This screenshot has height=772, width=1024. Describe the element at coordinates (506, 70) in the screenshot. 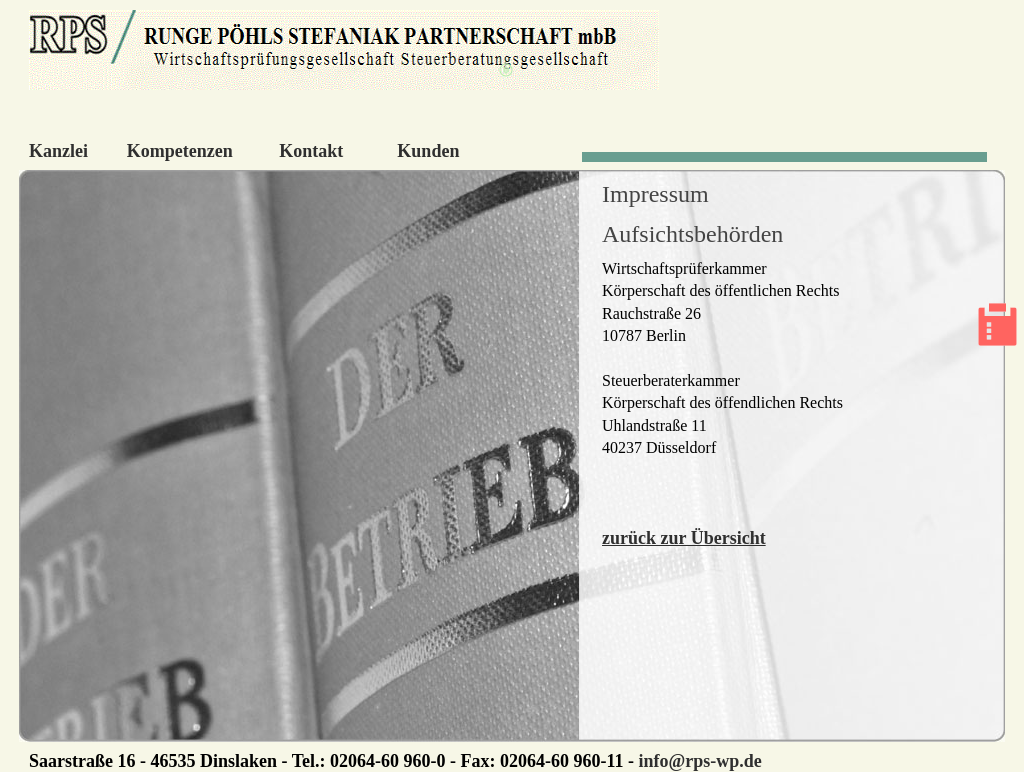

I see `access bitcoin wallet or cryptocurrency features` at that location.